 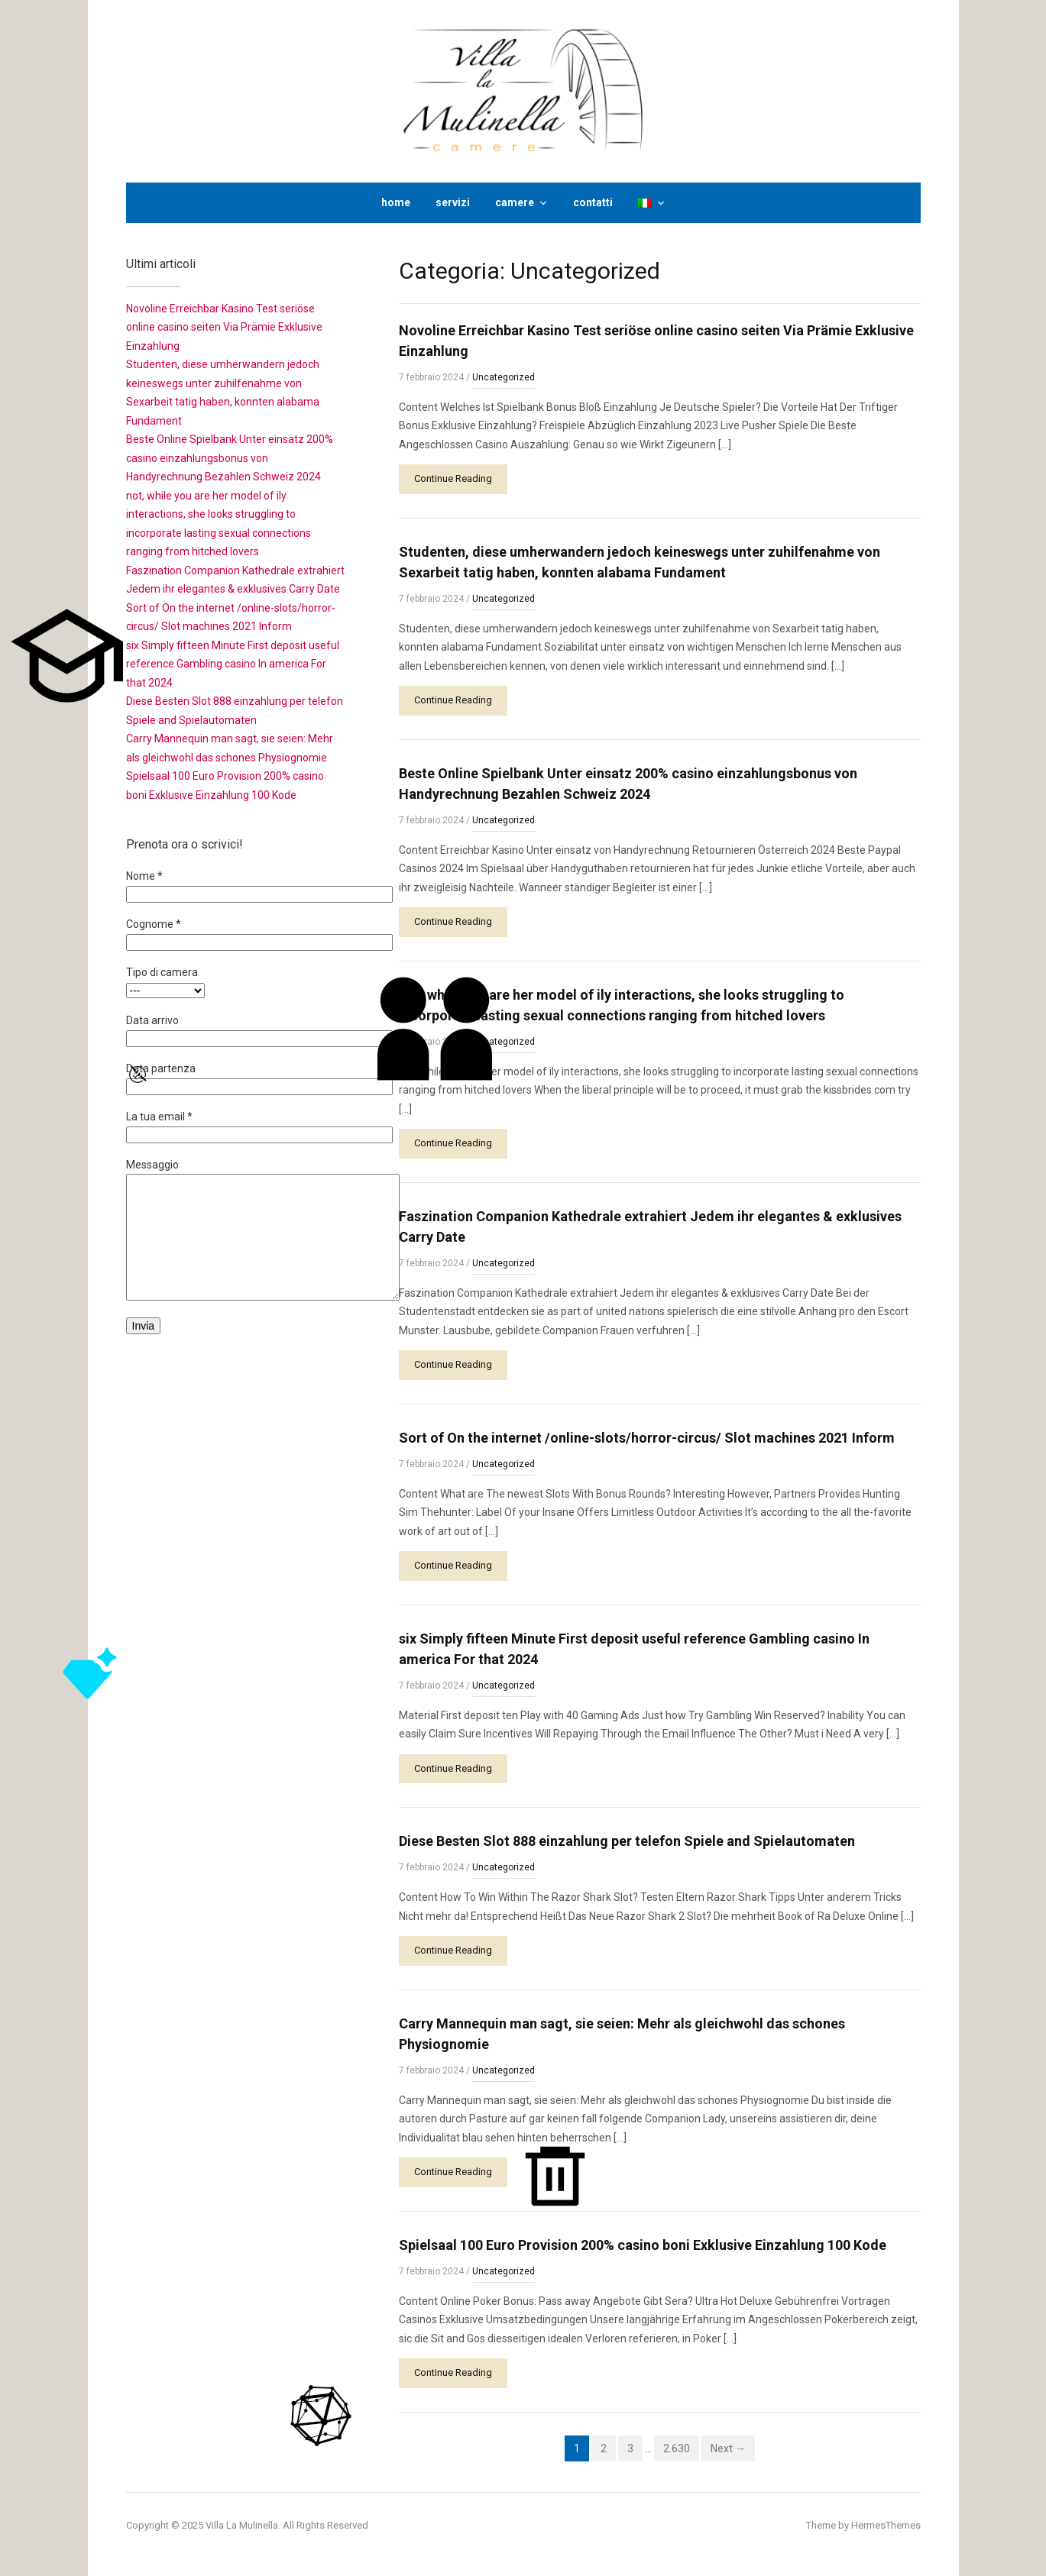 What do you see at coordinates (138, 1074) in the screenshot?
I see `open the Floatplane streaming platform` at bounding box center [138, 1074].